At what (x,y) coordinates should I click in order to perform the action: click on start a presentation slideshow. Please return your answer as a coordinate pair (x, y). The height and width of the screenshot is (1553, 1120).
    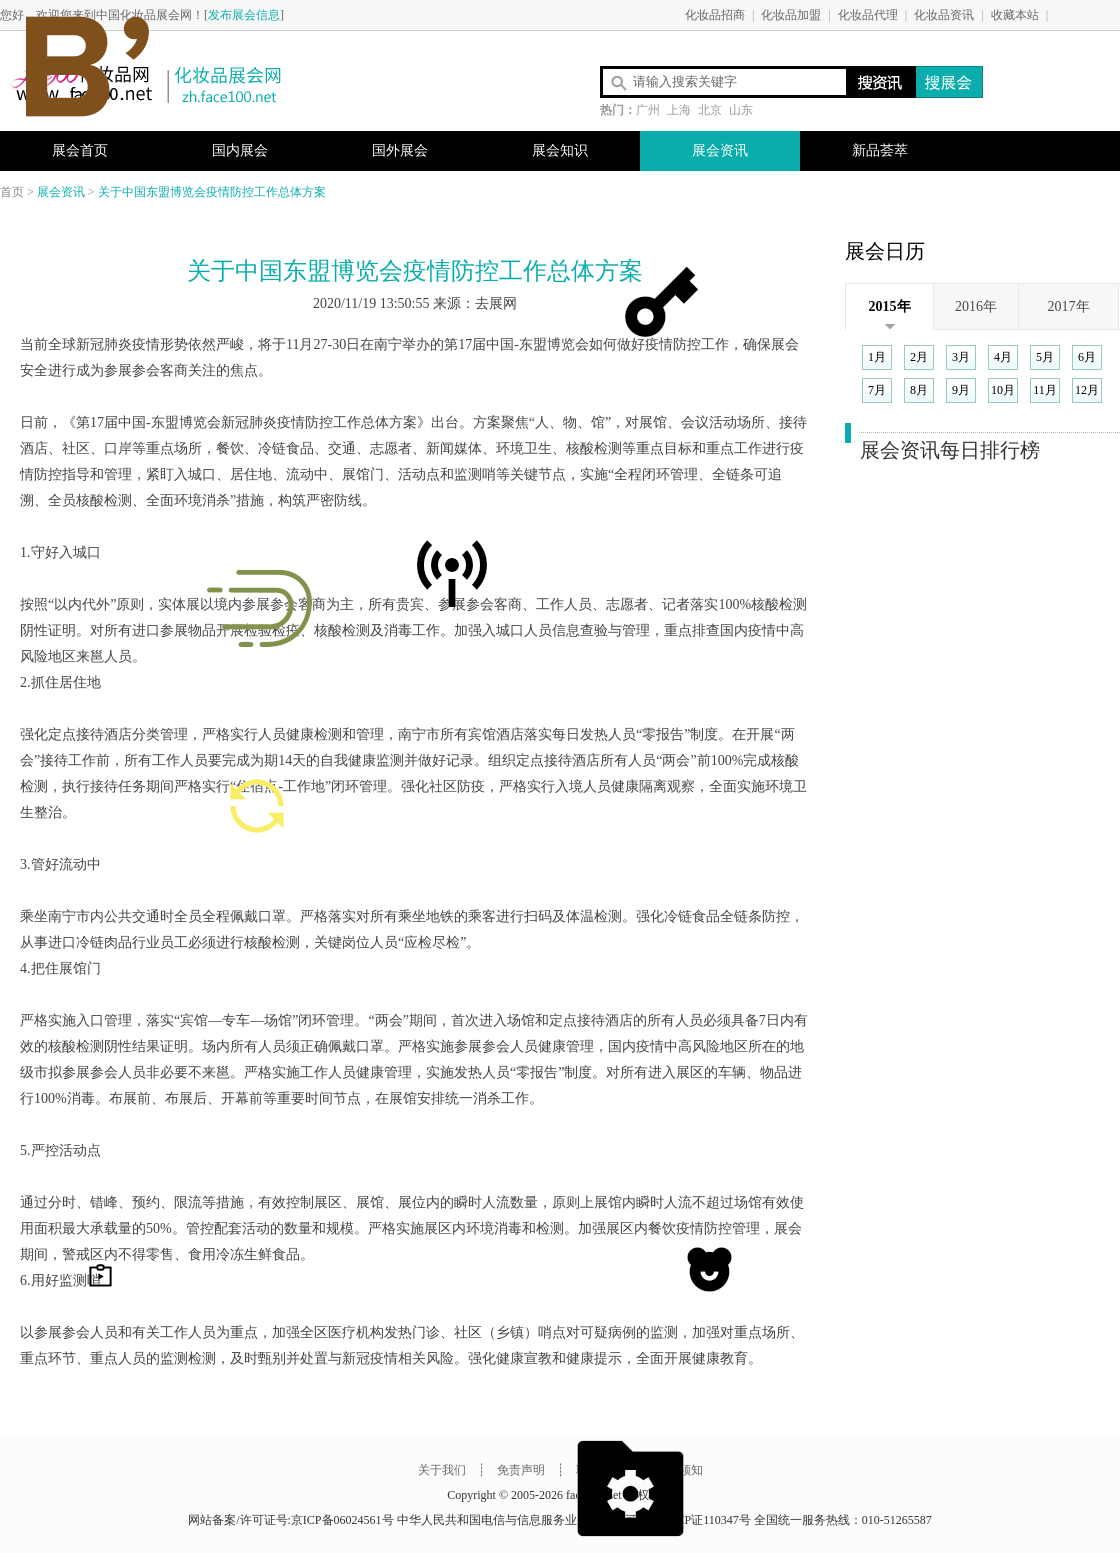
    Looking at the image, I should click on (100, 1276).